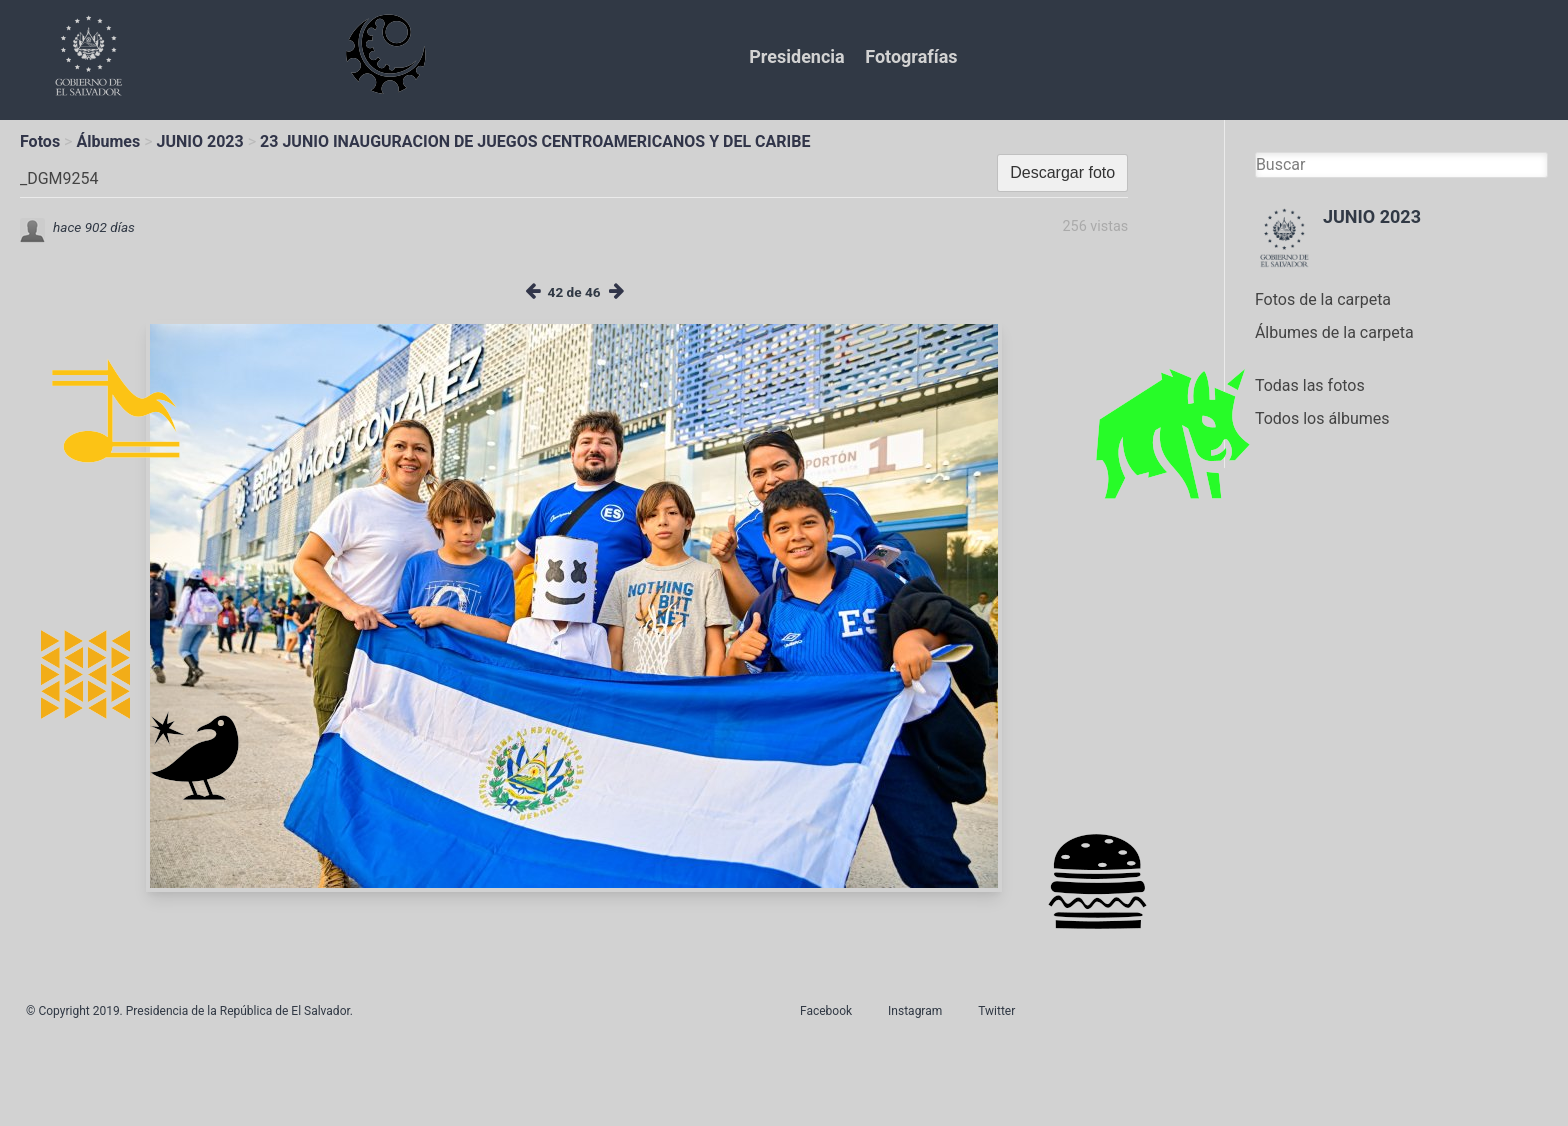  Describe the element at coordinates (195, 755) in the screenshot. I see `indicates a distraction or interruption event` at that location.